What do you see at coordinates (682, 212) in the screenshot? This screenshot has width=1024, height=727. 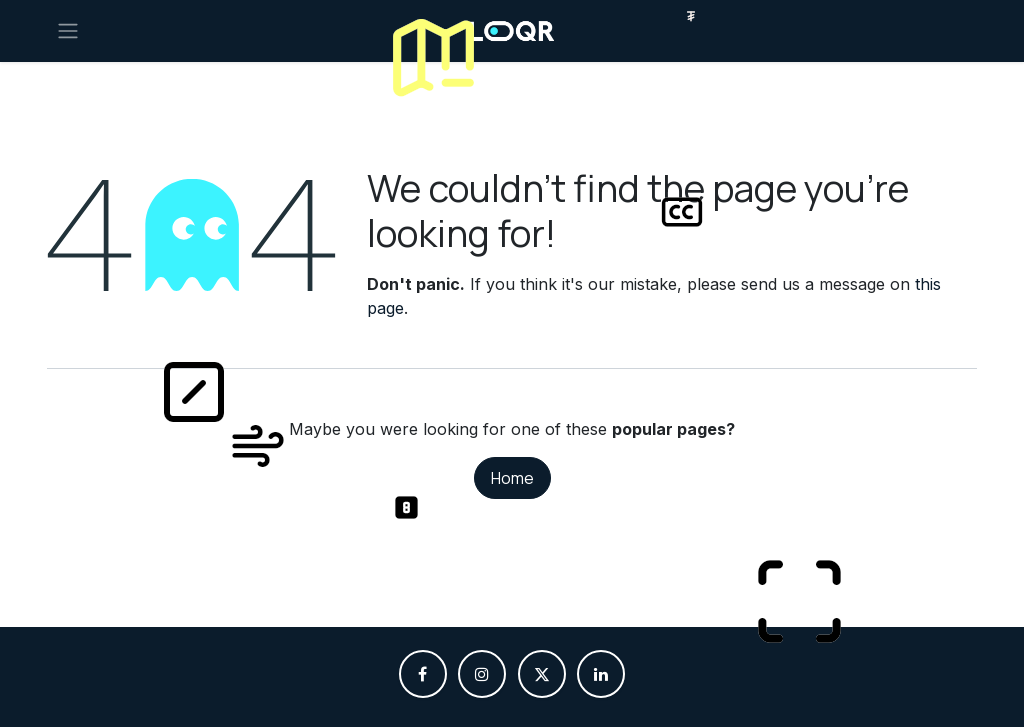 I see `enable closed captions for video content` at bounding box center [682, 212].